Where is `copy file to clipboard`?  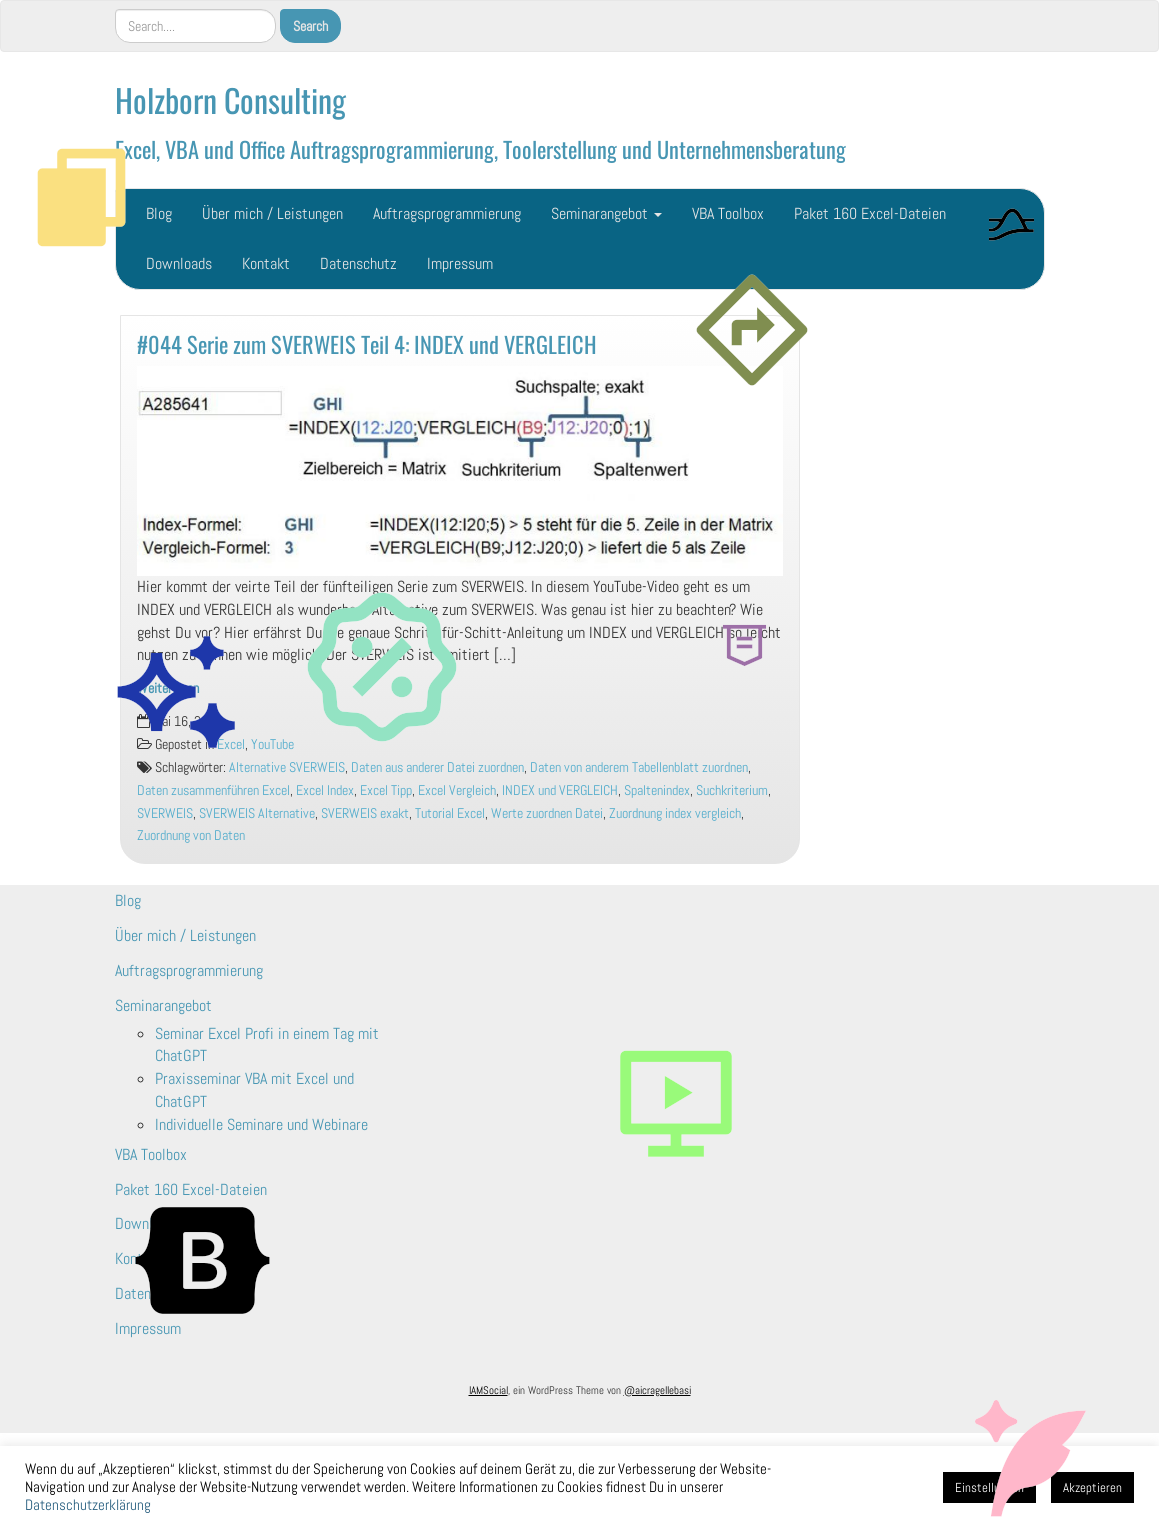
copy file to clipboard is located at coordinates (81, 197).